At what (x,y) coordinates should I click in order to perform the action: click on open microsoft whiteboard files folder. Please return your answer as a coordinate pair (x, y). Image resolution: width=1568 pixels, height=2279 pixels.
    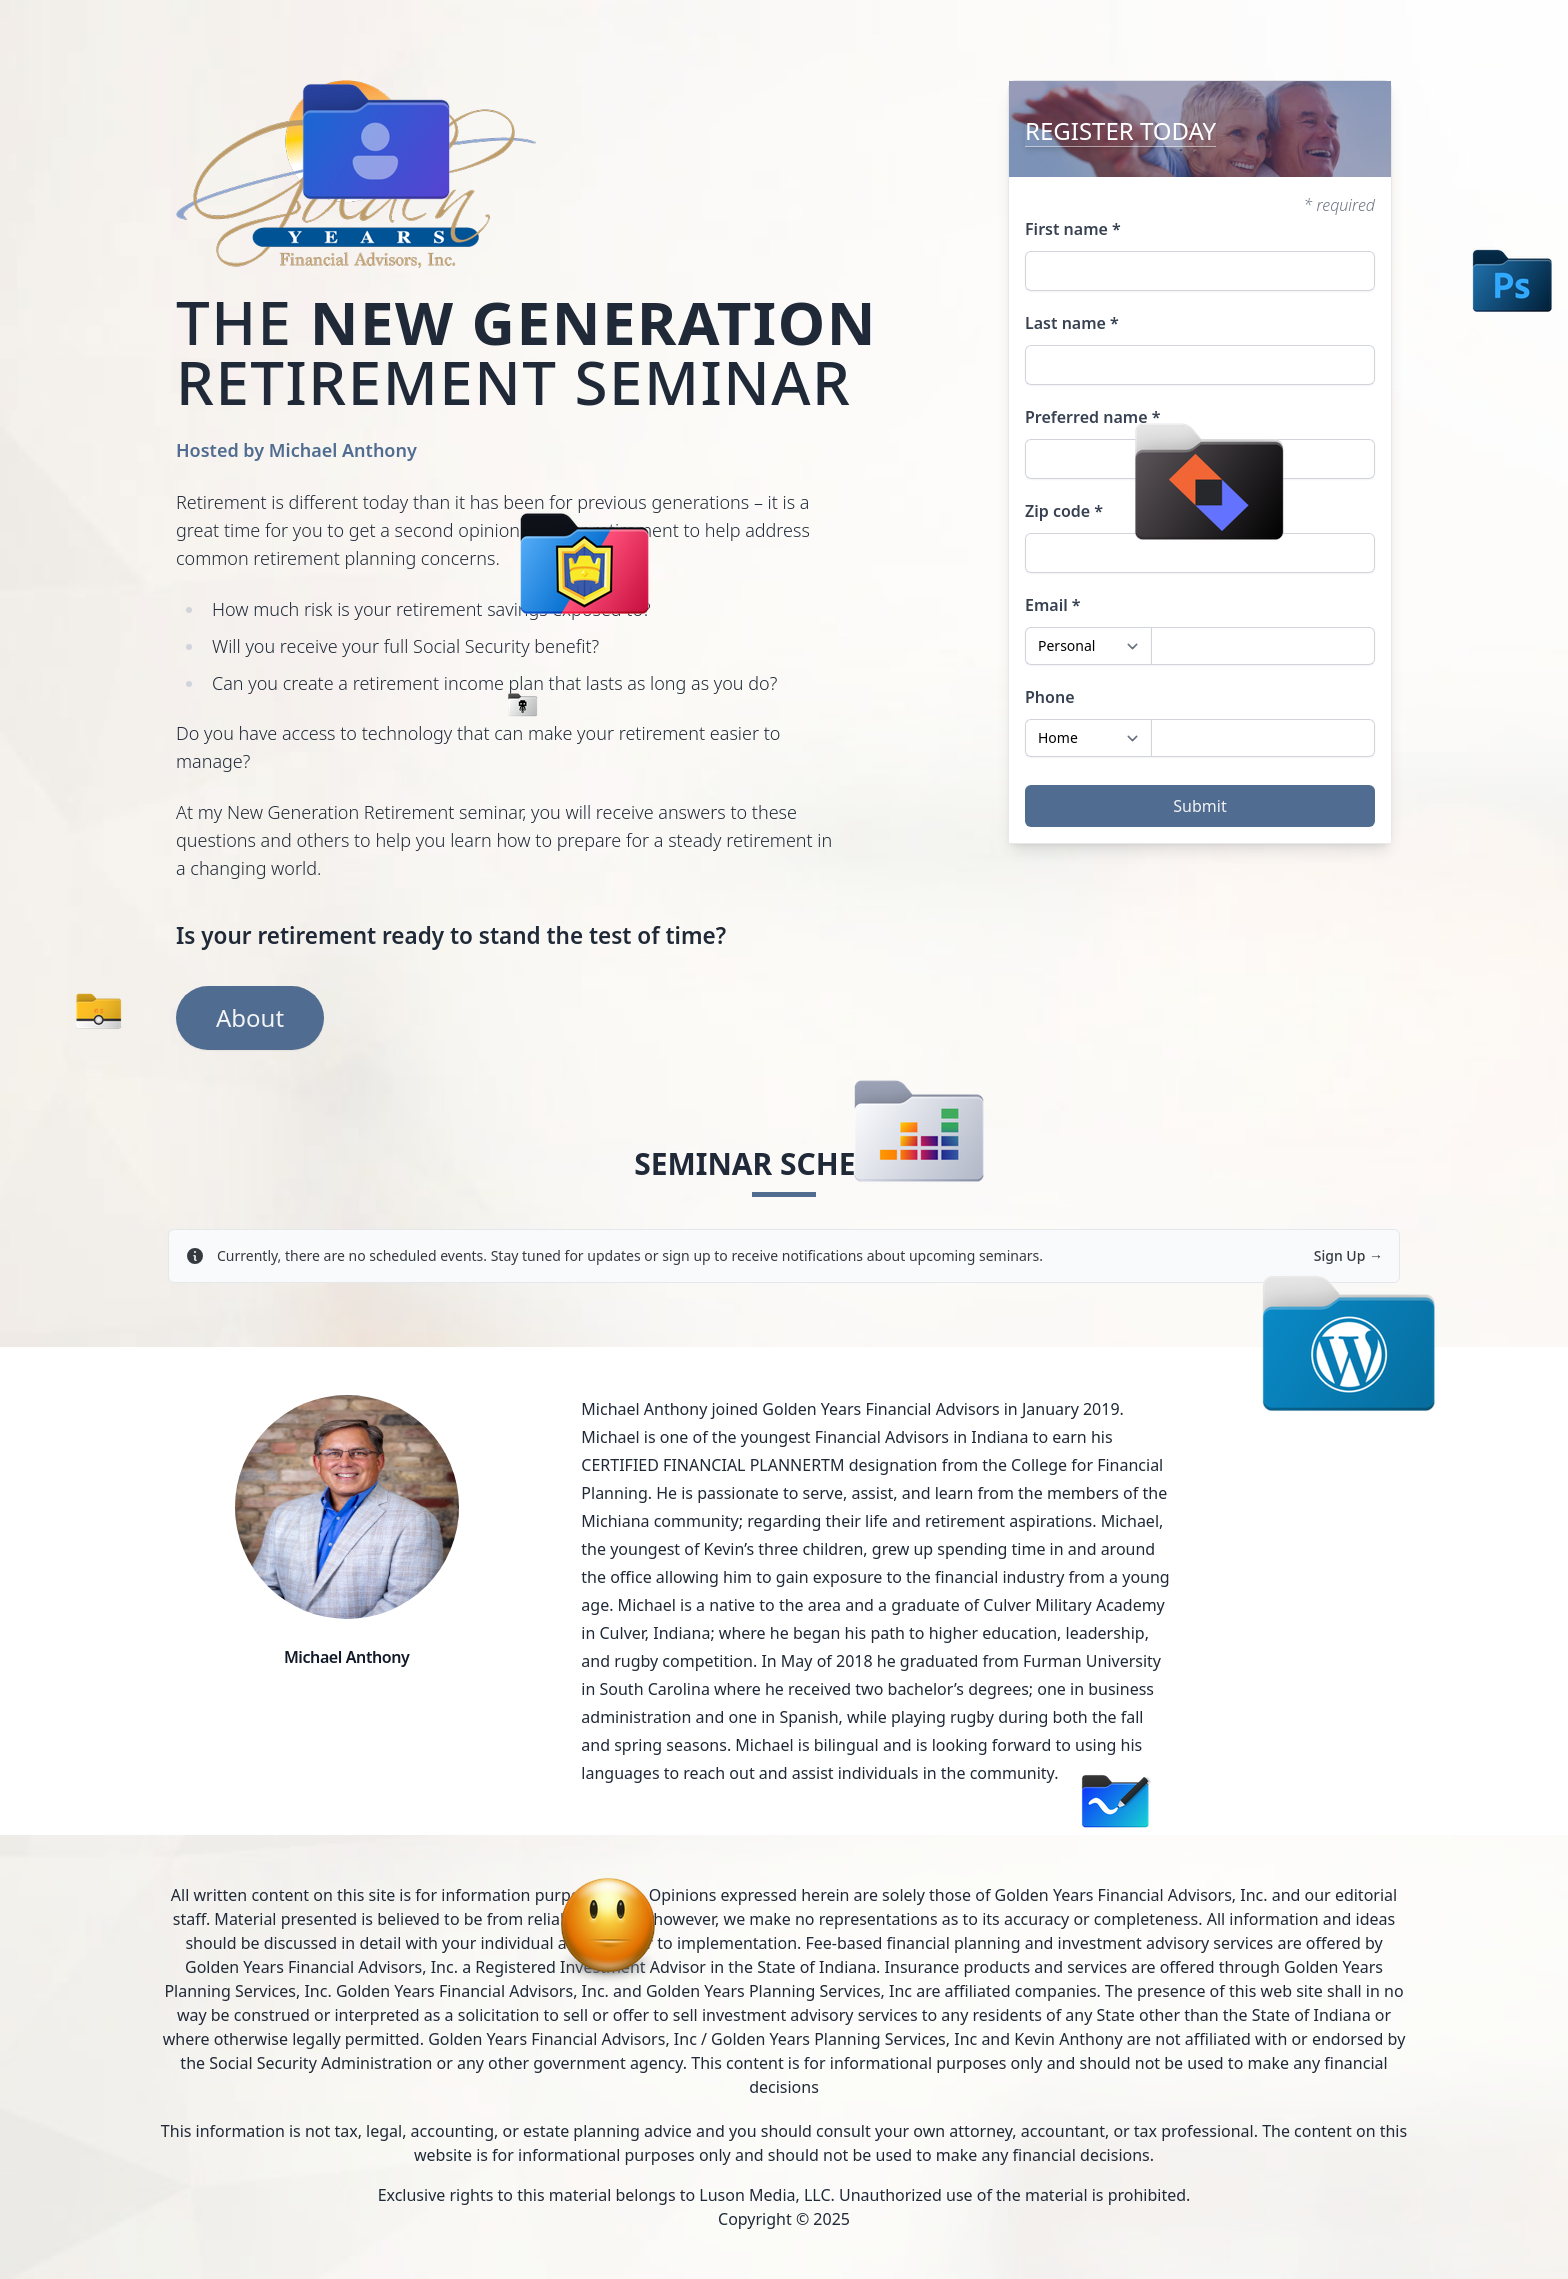
    Looking at the image, I should click on (1115, 1803).